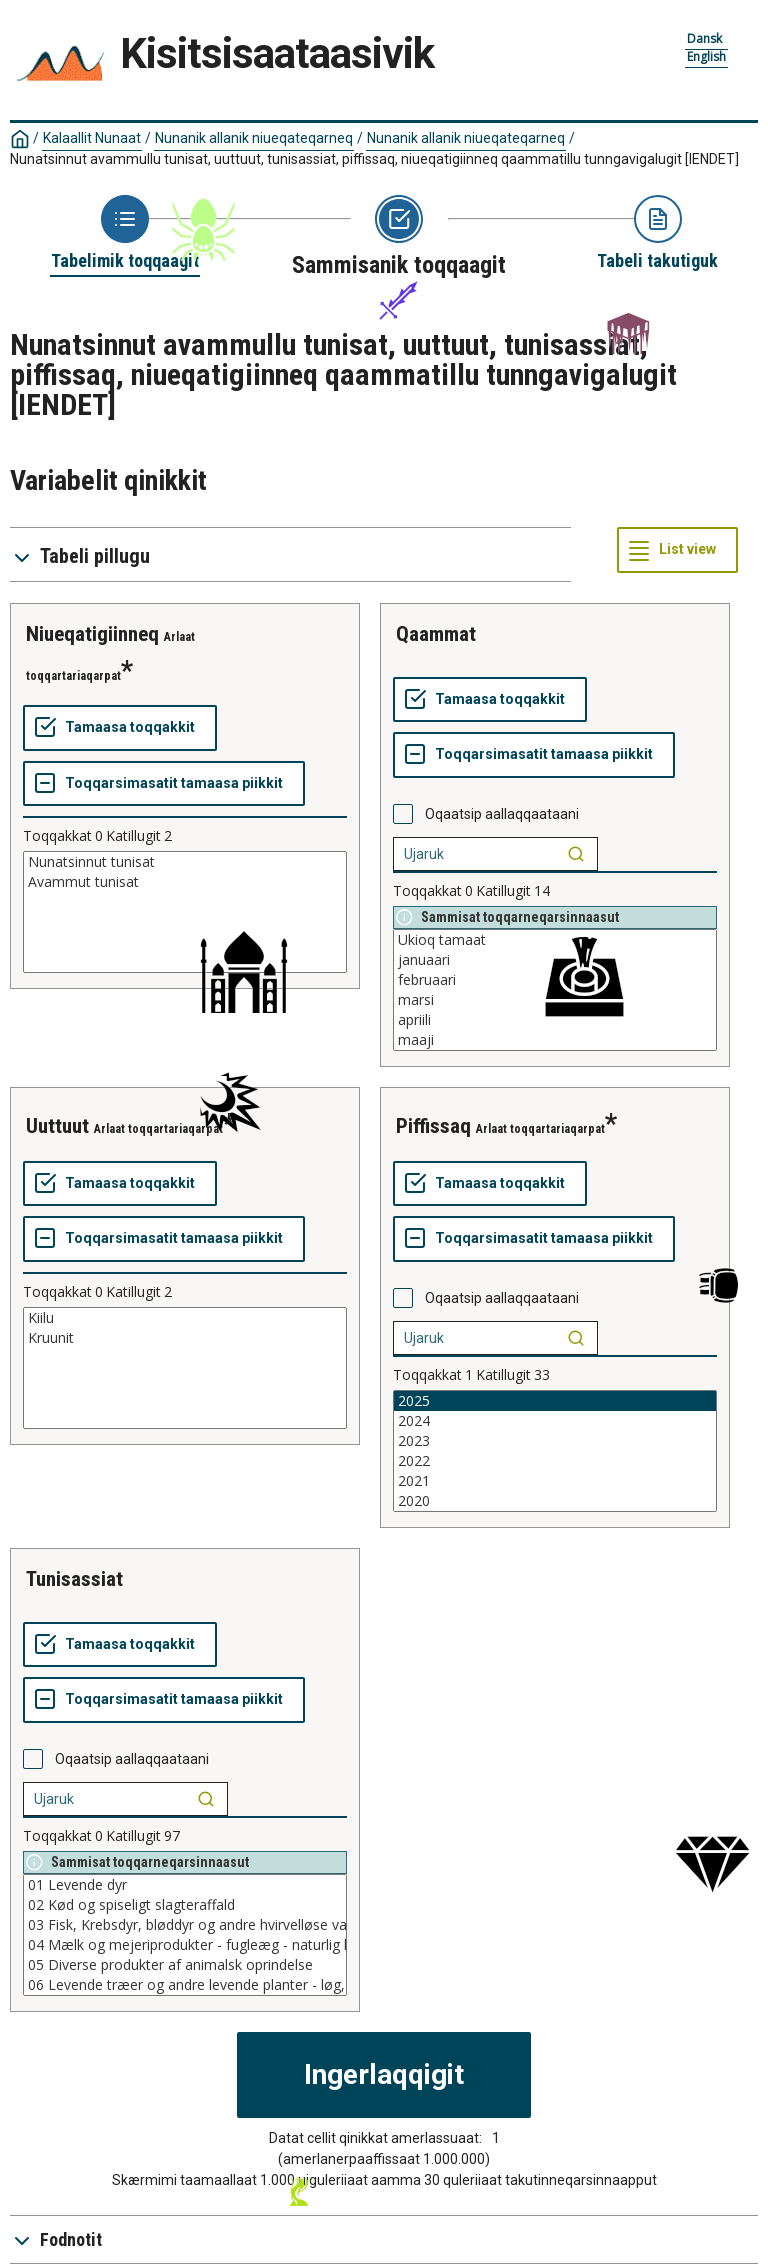 This screenshot has width=768, height=2264. I want to click on equip a broken or shattered weapon, so click(398, 301).